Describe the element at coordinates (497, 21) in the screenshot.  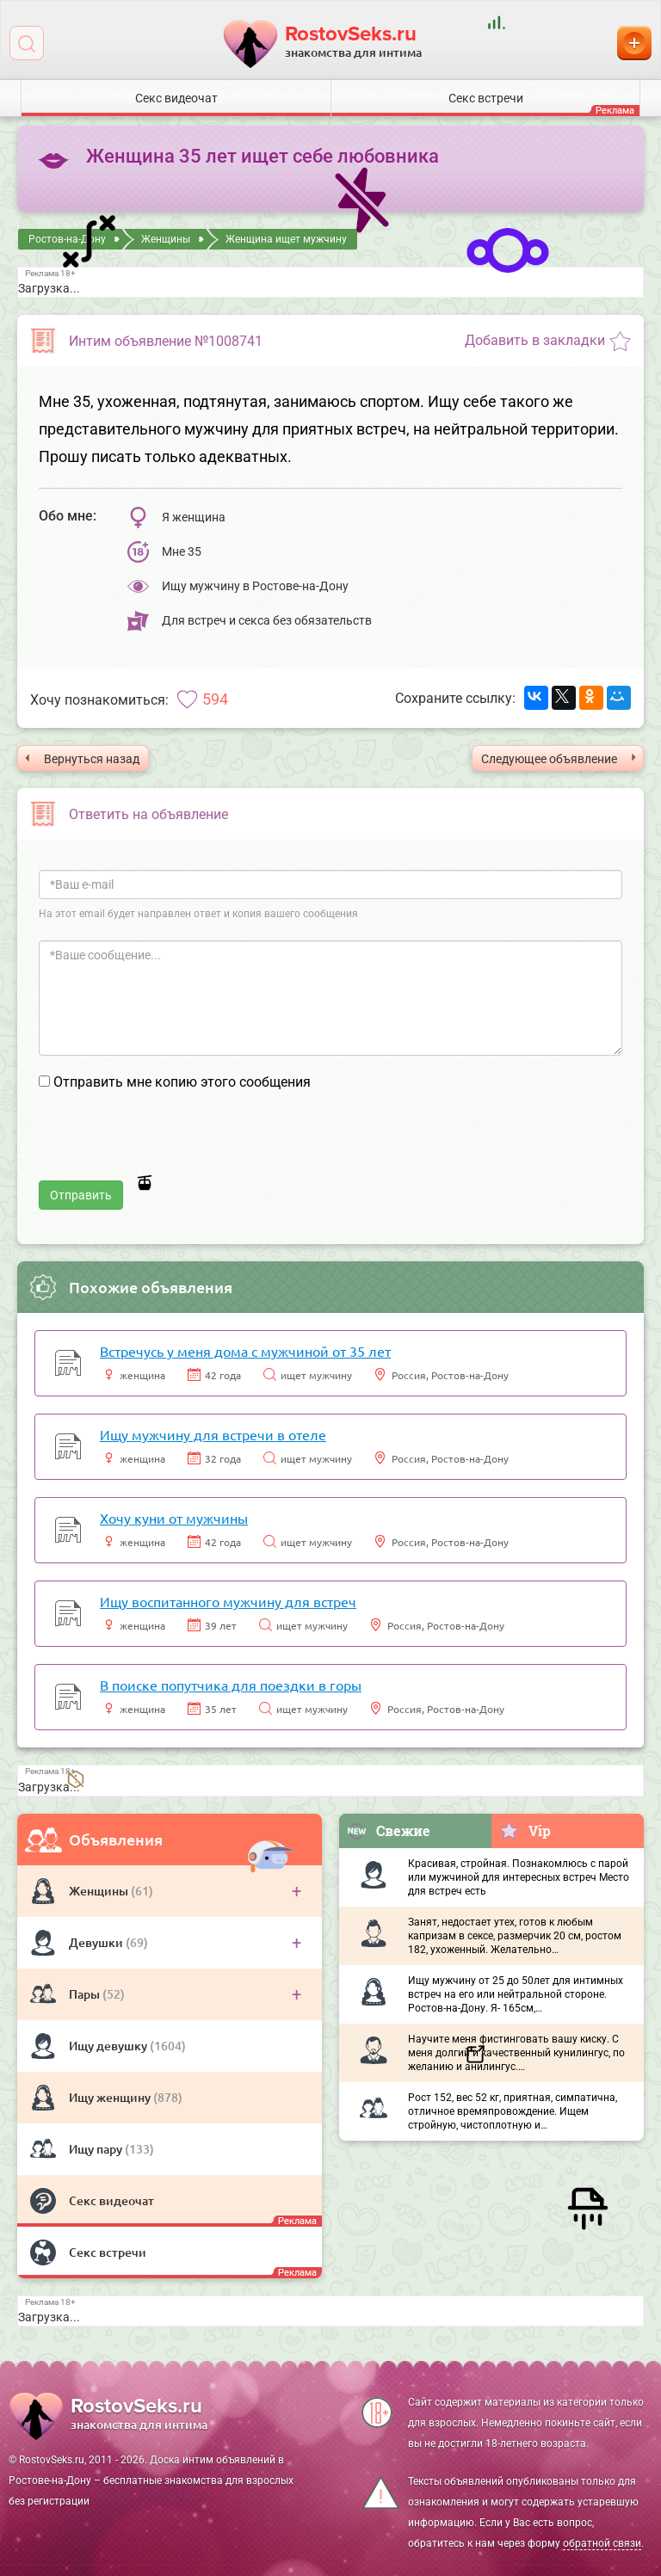
I see `indicates strong signal strength` at that location.